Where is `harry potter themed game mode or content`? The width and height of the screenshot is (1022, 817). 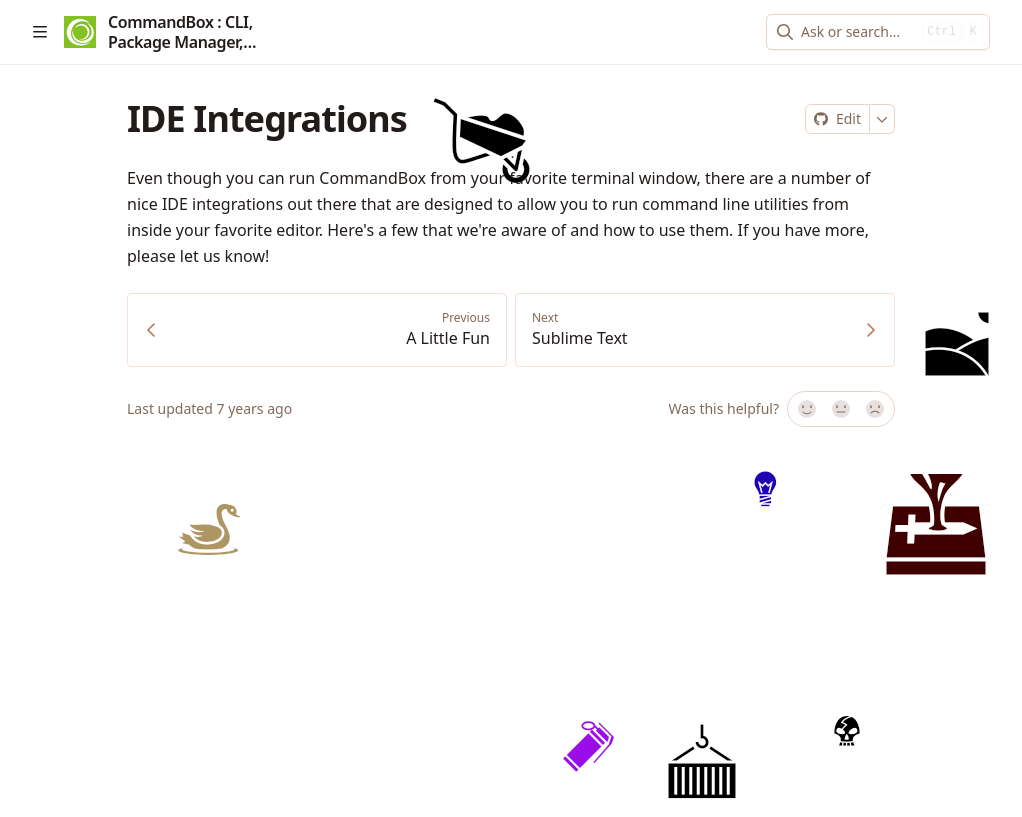
harry potter themed game mode or content is located at coordinates (847, 731).